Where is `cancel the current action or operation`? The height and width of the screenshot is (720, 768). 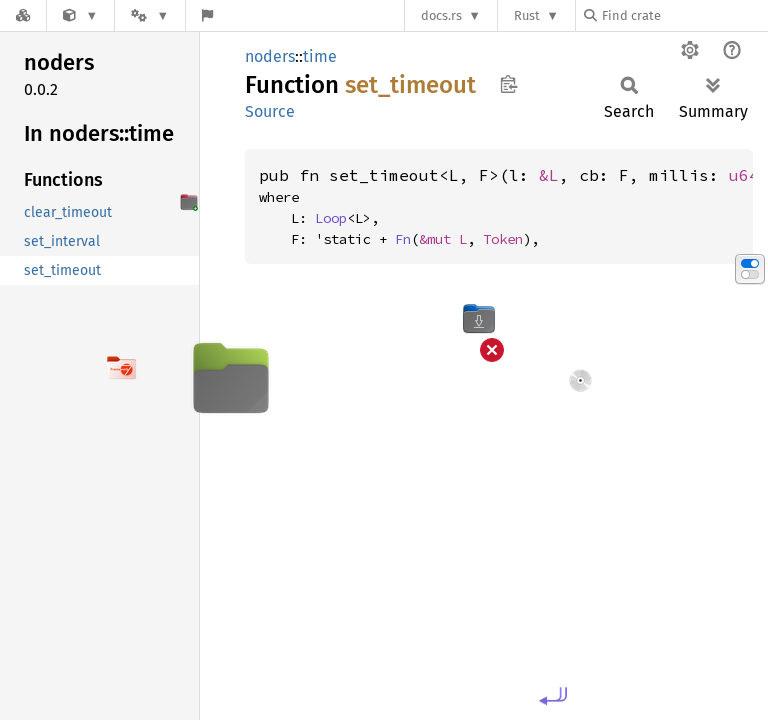 cancel the current action or operation is located at coordinates (492, 350).